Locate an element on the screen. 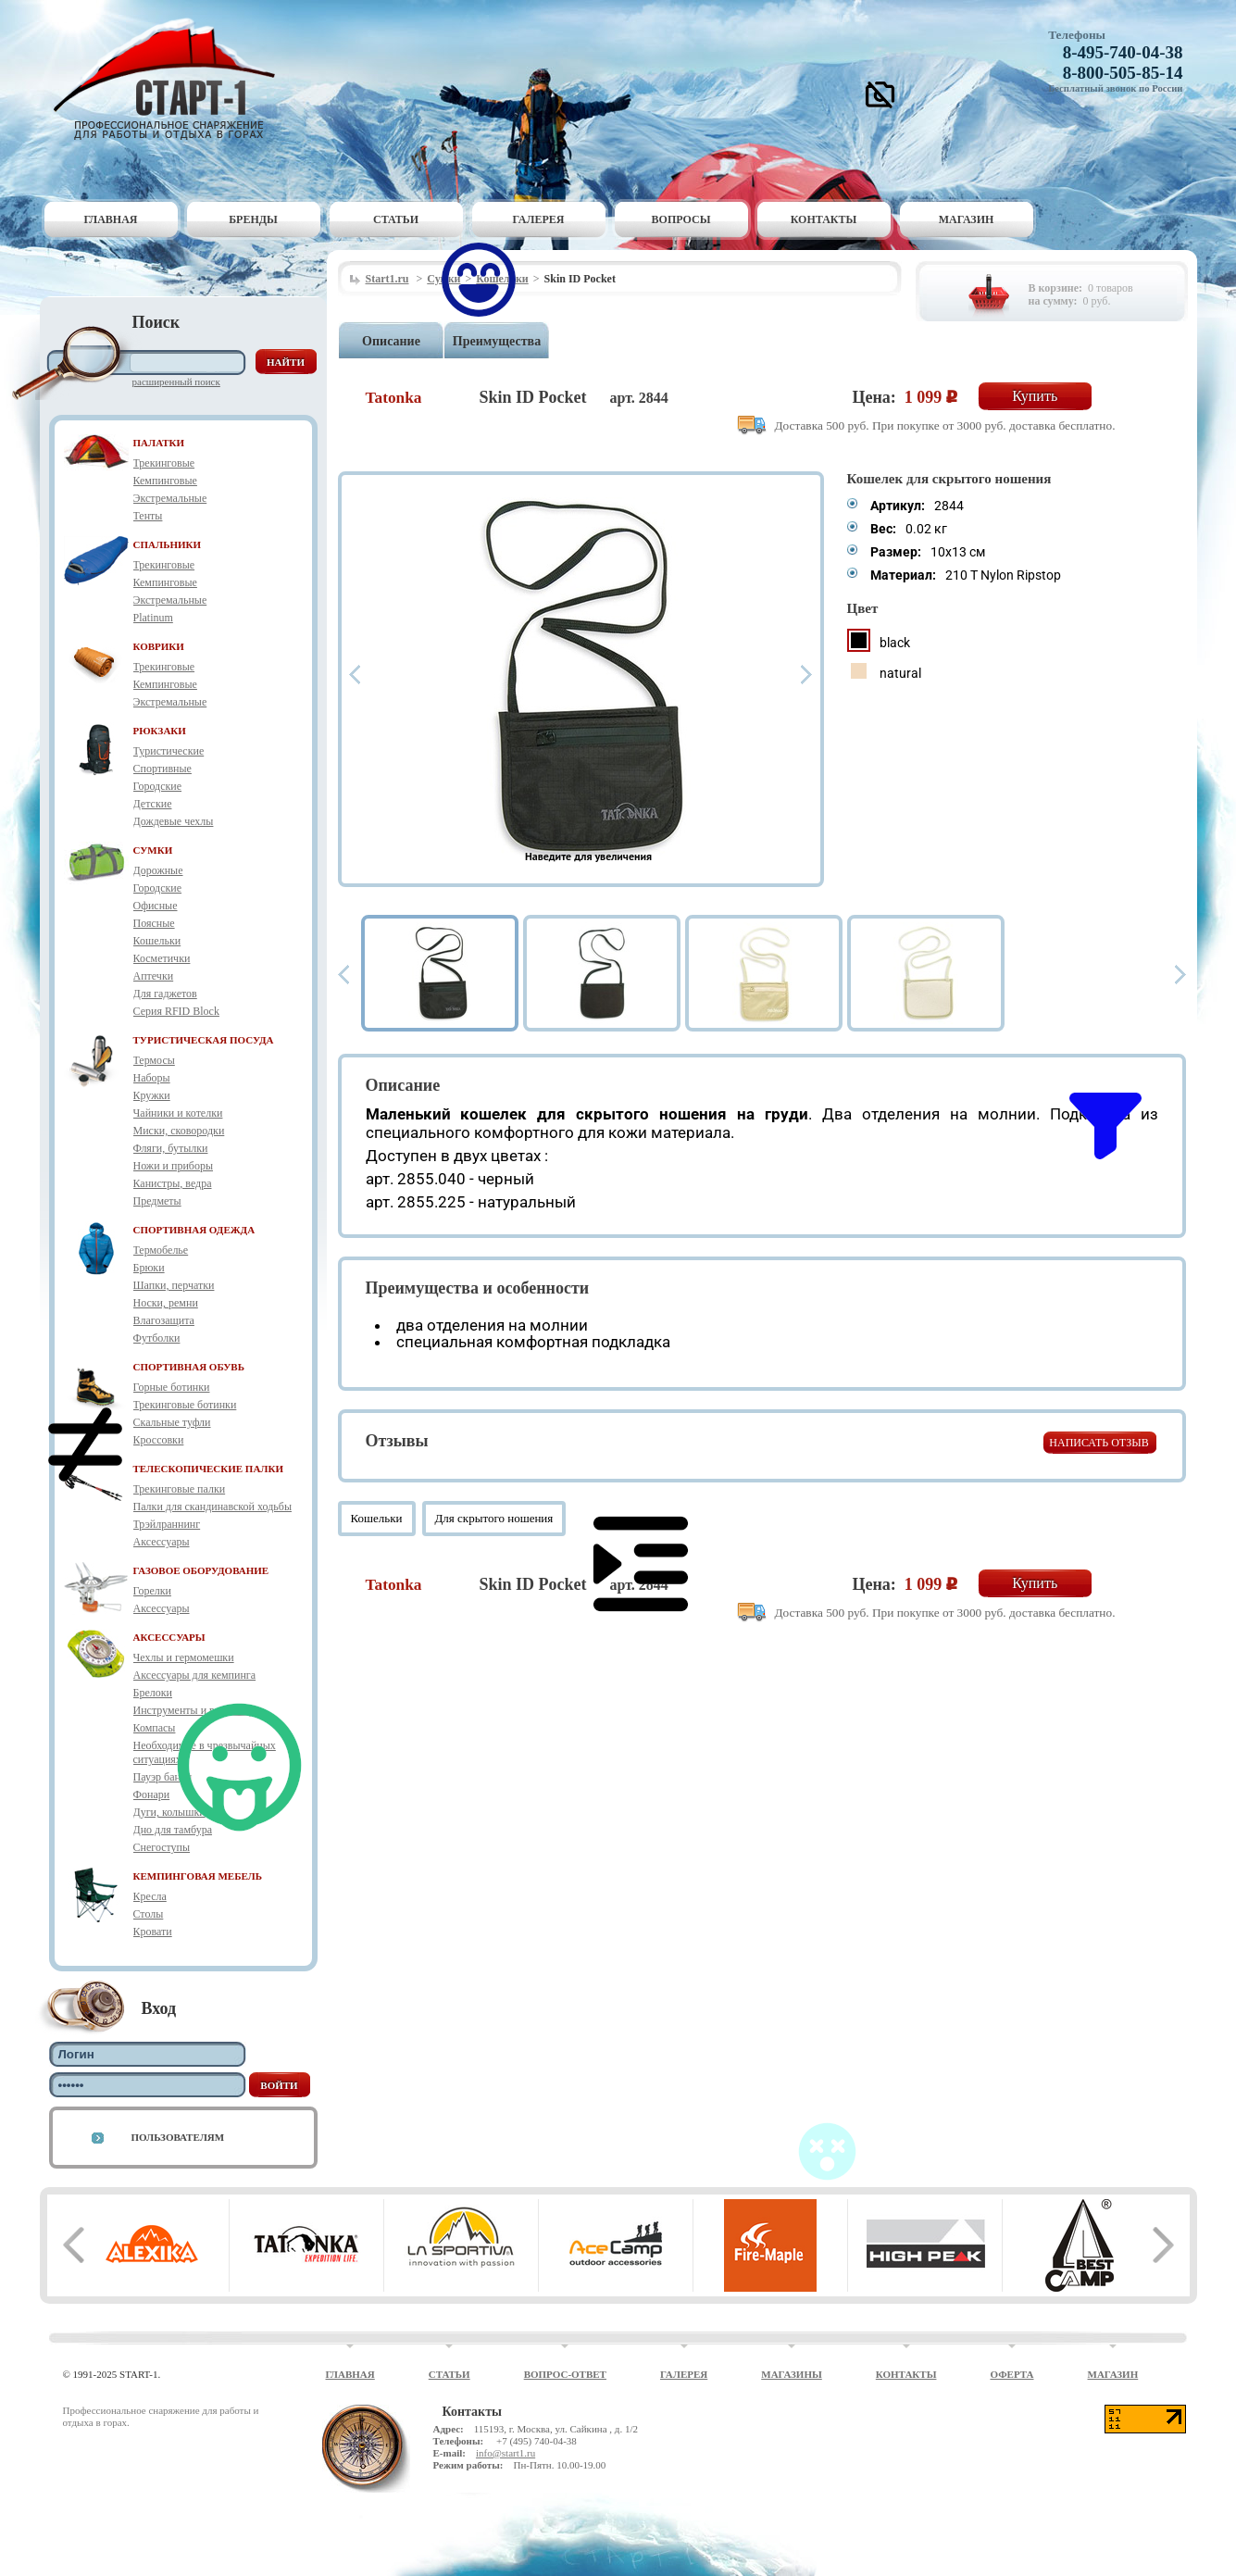 This screenshot has height=2576, width=1236. react with a playful or silly emoji is located at coordinates (239, 1765).